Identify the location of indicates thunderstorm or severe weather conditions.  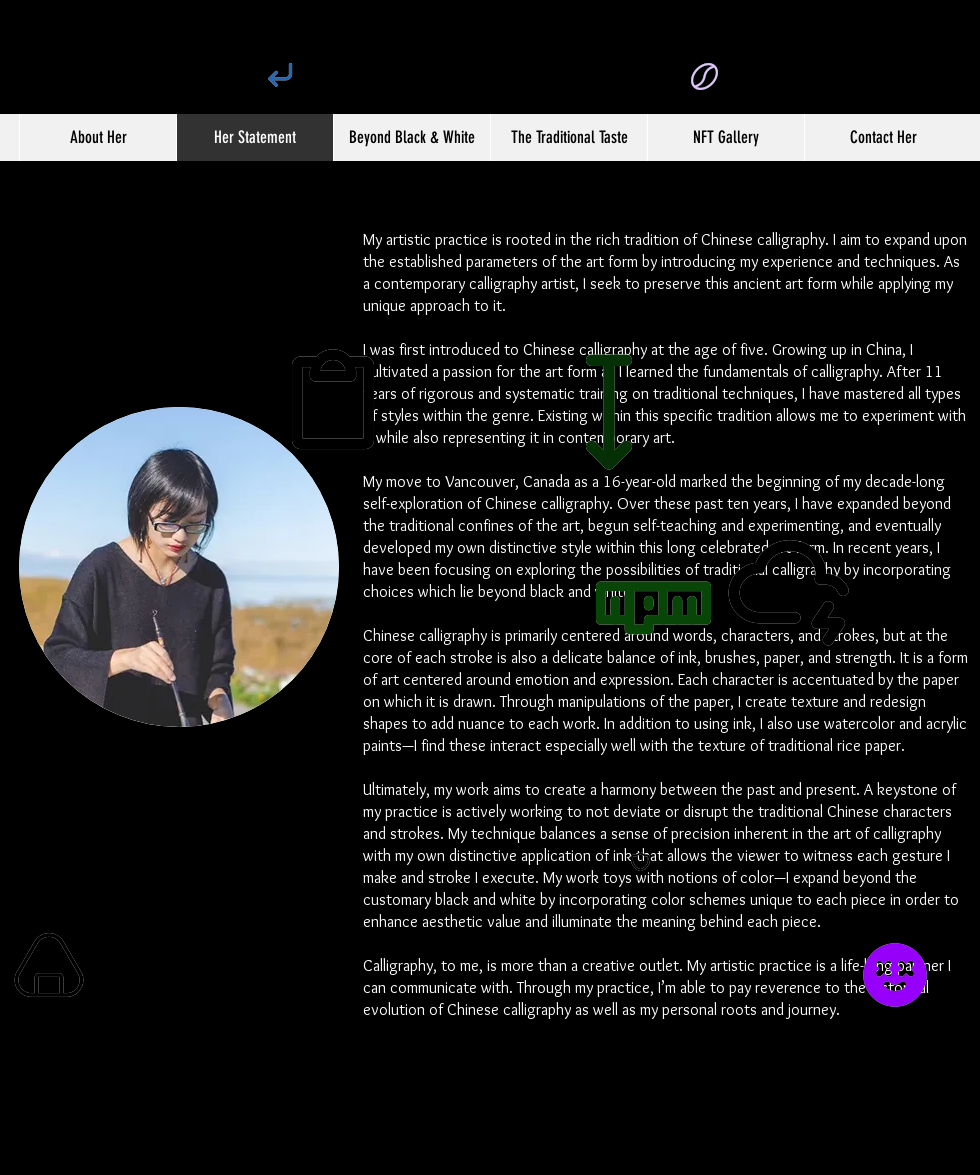
(789, 584).